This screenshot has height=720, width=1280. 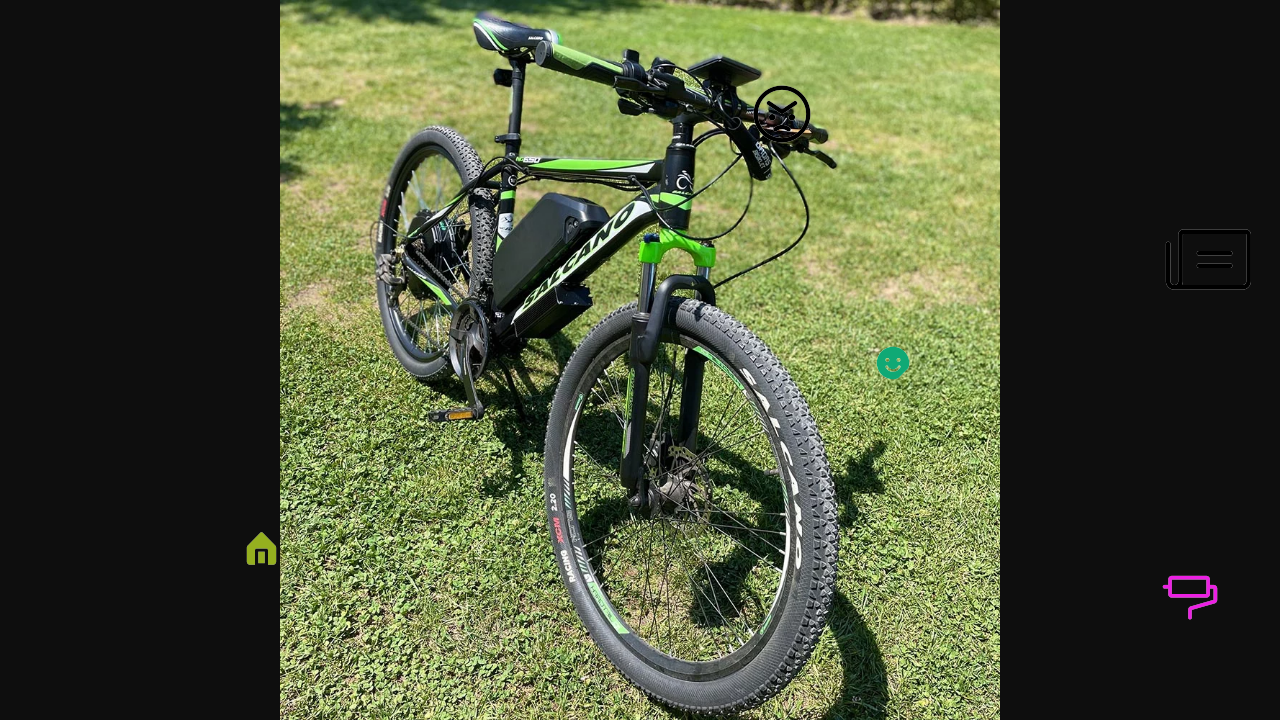 What do you see at coordinates (1190, 594) in the screenshot?
I see `customize theme or appearance settings` at bounding box center [1190, 594].